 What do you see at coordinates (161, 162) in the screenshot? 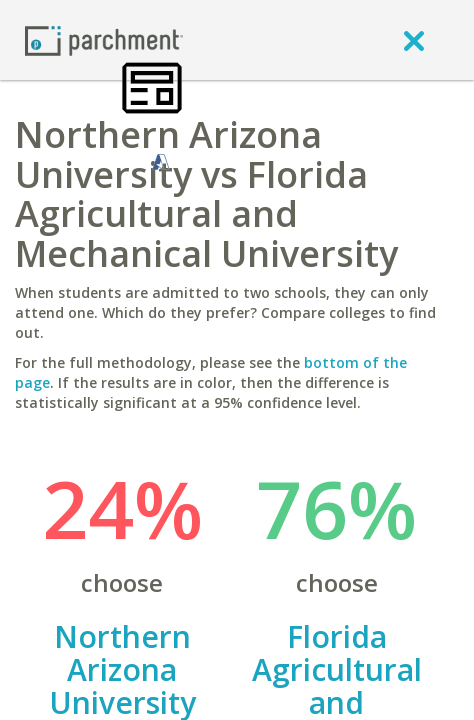
I see `connect to Microsoft Azure cloud services` at bounding box center [161, 162].